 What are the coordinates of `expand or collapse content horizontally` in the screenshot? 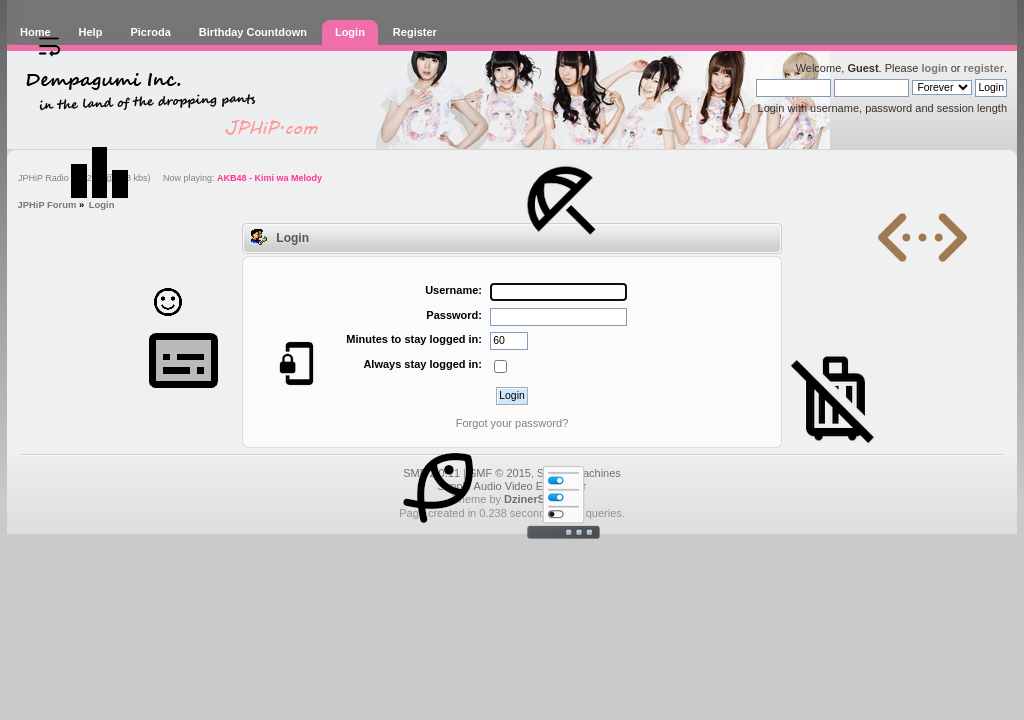 It's located at (922, 237).